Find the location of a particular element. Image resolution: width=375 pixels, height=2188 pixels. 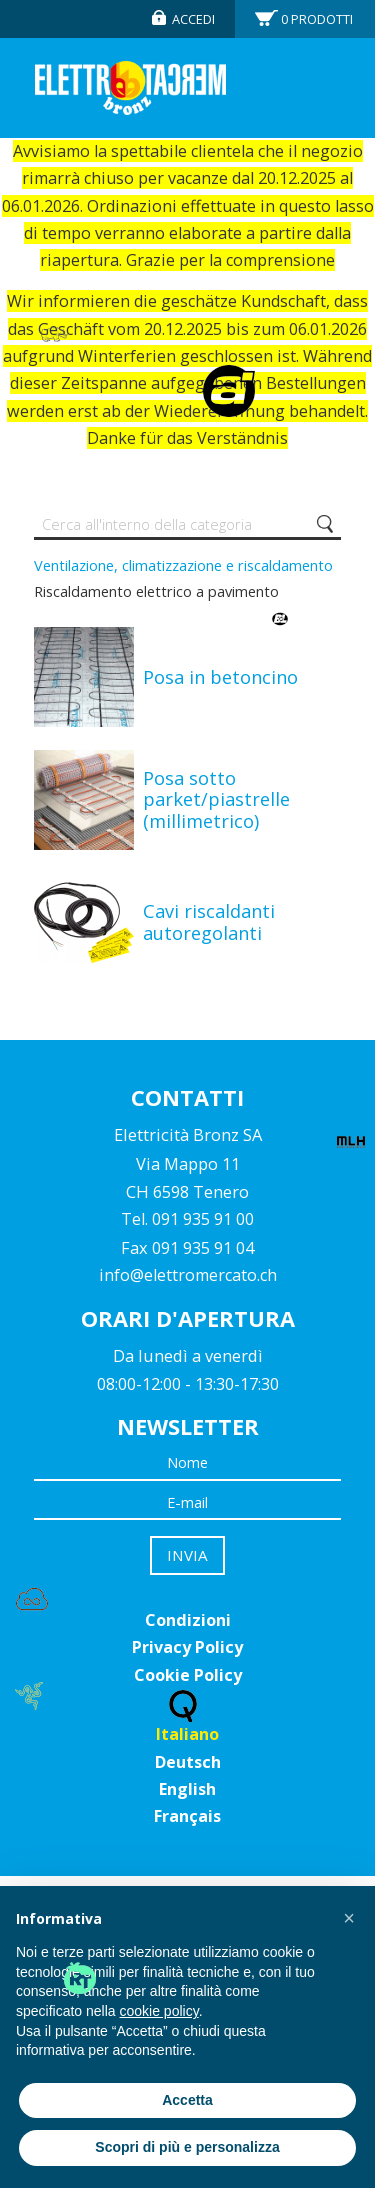

qualcomm company logo is located at coordinates (183, 1706).